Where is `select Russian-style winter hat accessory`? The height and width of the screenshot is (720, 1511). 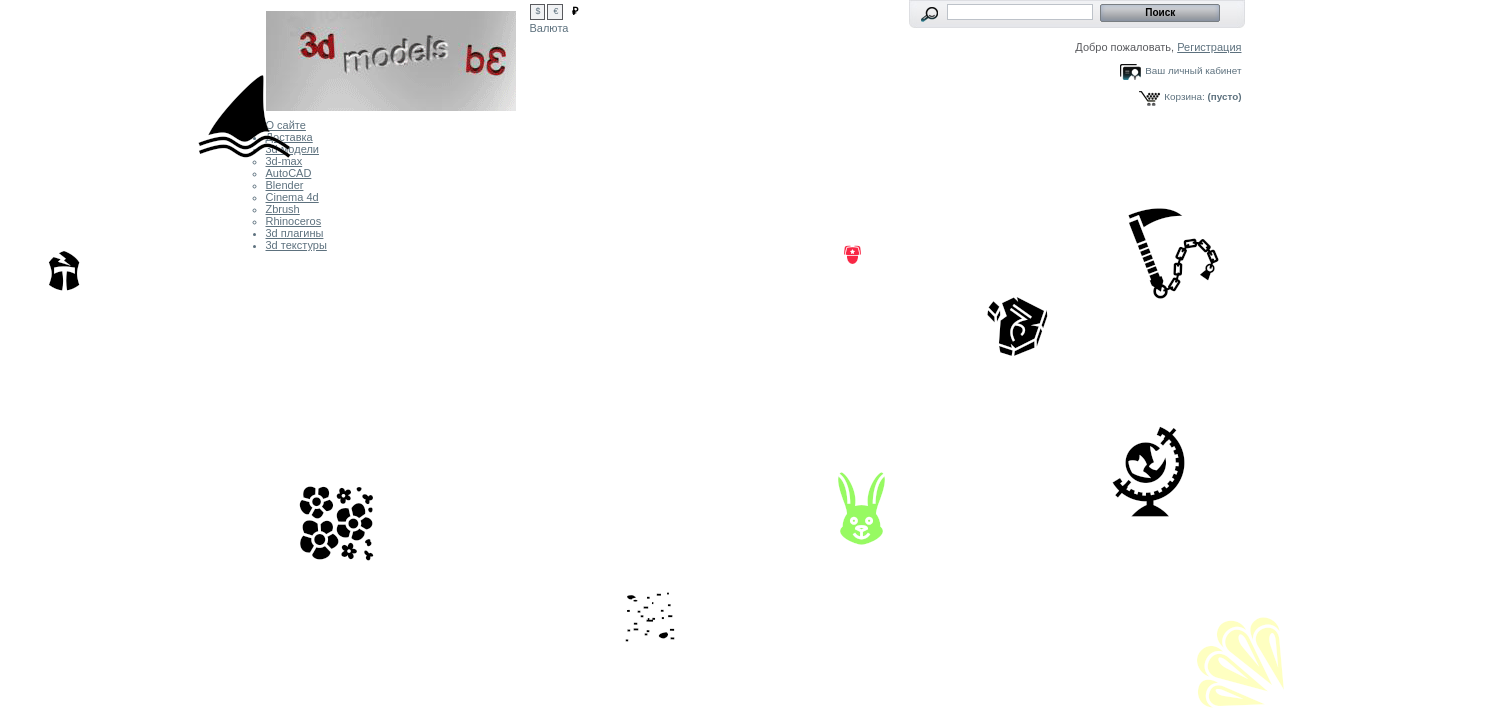 select Russian-style winter hat accessory is located at coordinates (852, 254).